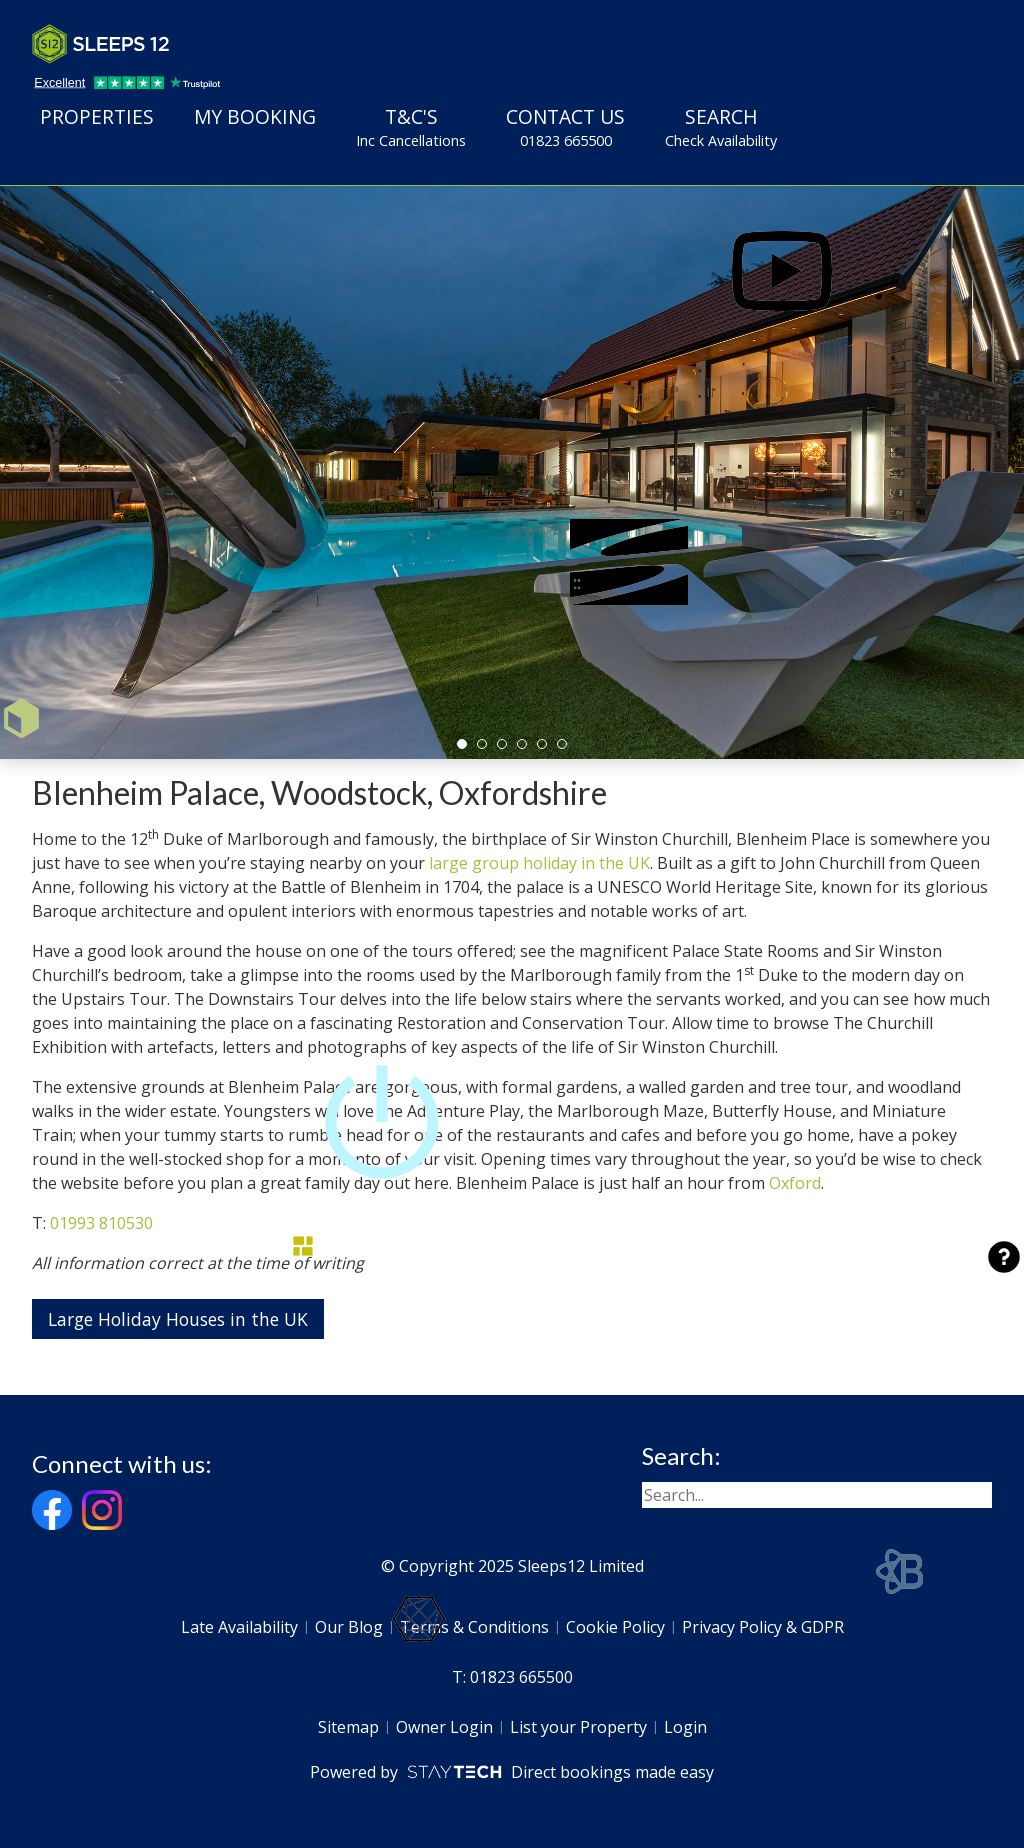  Describe the element at coordinates (1004, 1257) in the screenshot. I see `access help or support` at that location.